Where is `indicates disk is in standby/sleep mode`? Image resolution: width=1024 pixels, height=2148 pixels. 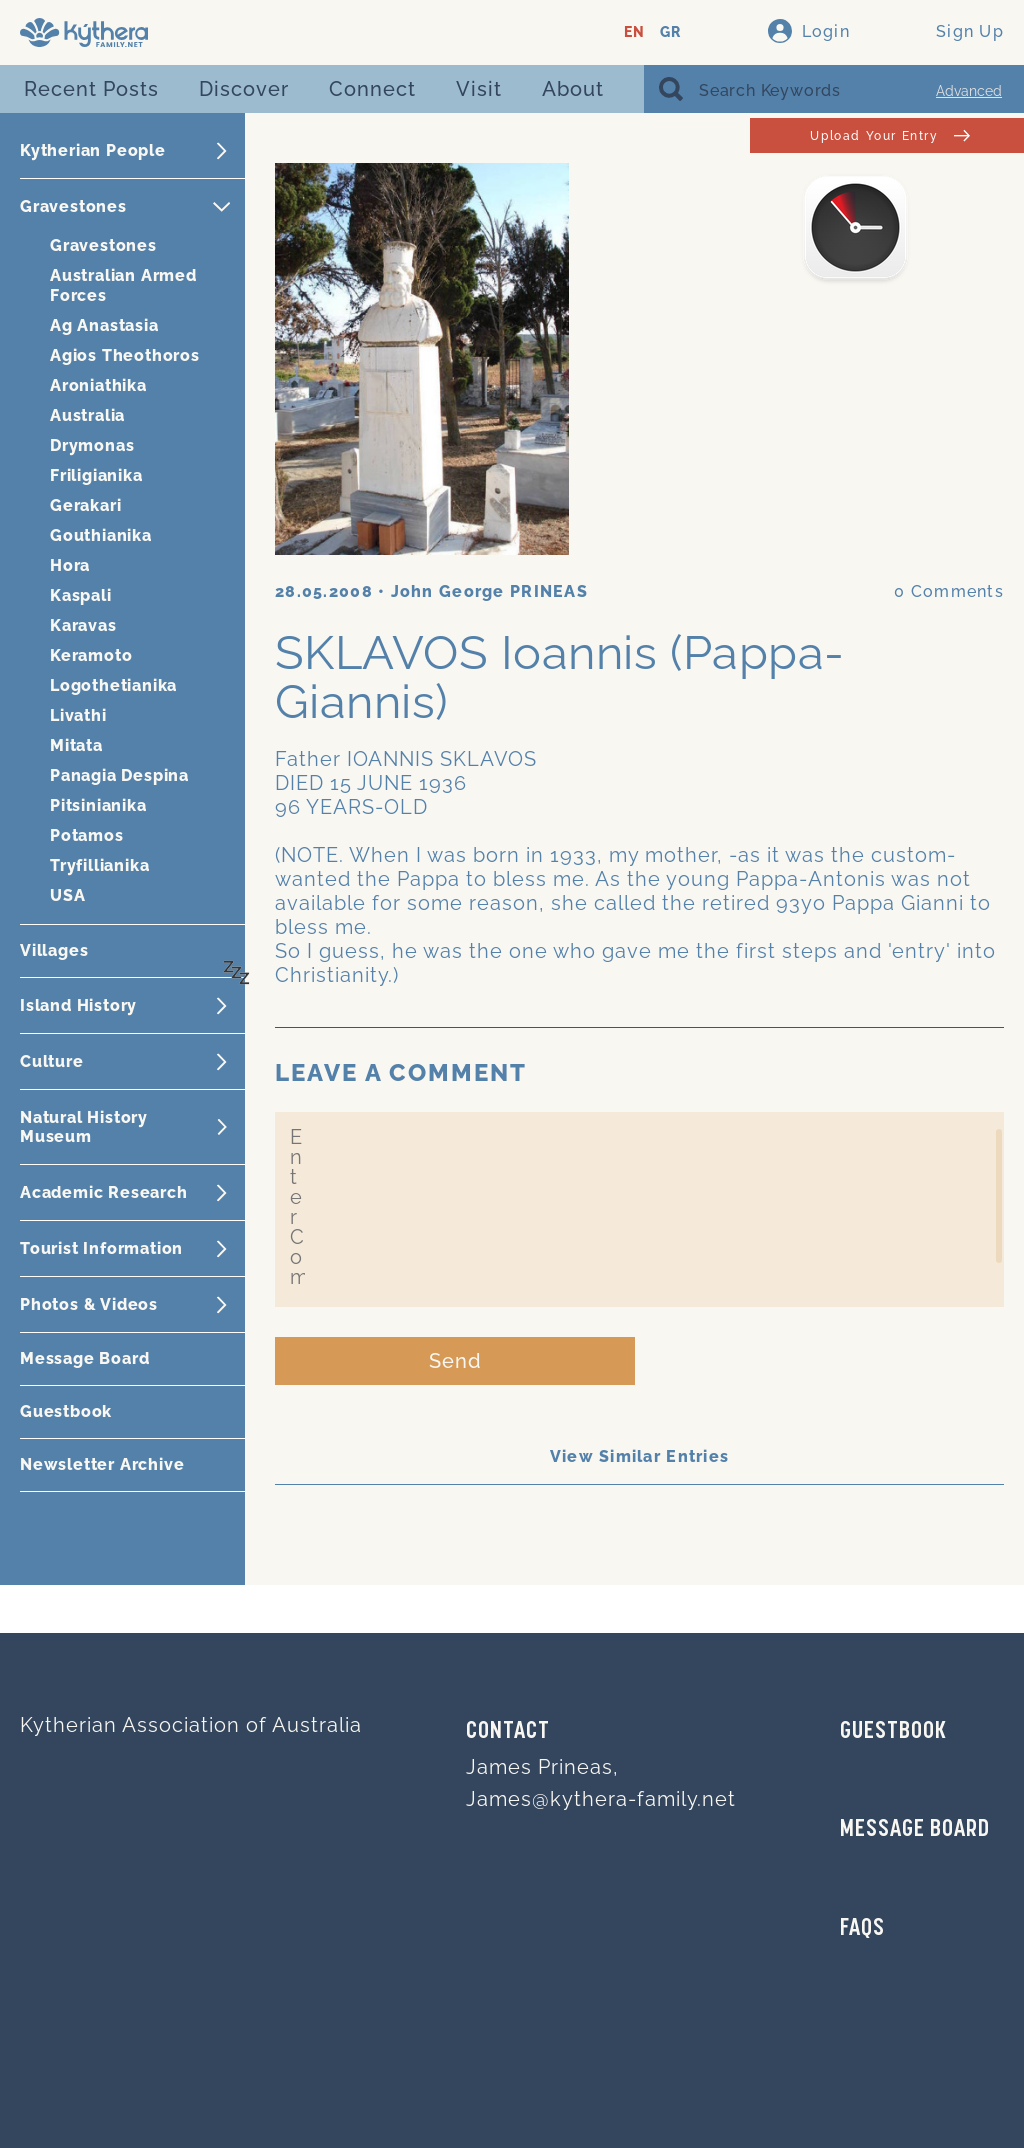 indicates disk is in standby/sleep mode is located at coordinates (235, 972).